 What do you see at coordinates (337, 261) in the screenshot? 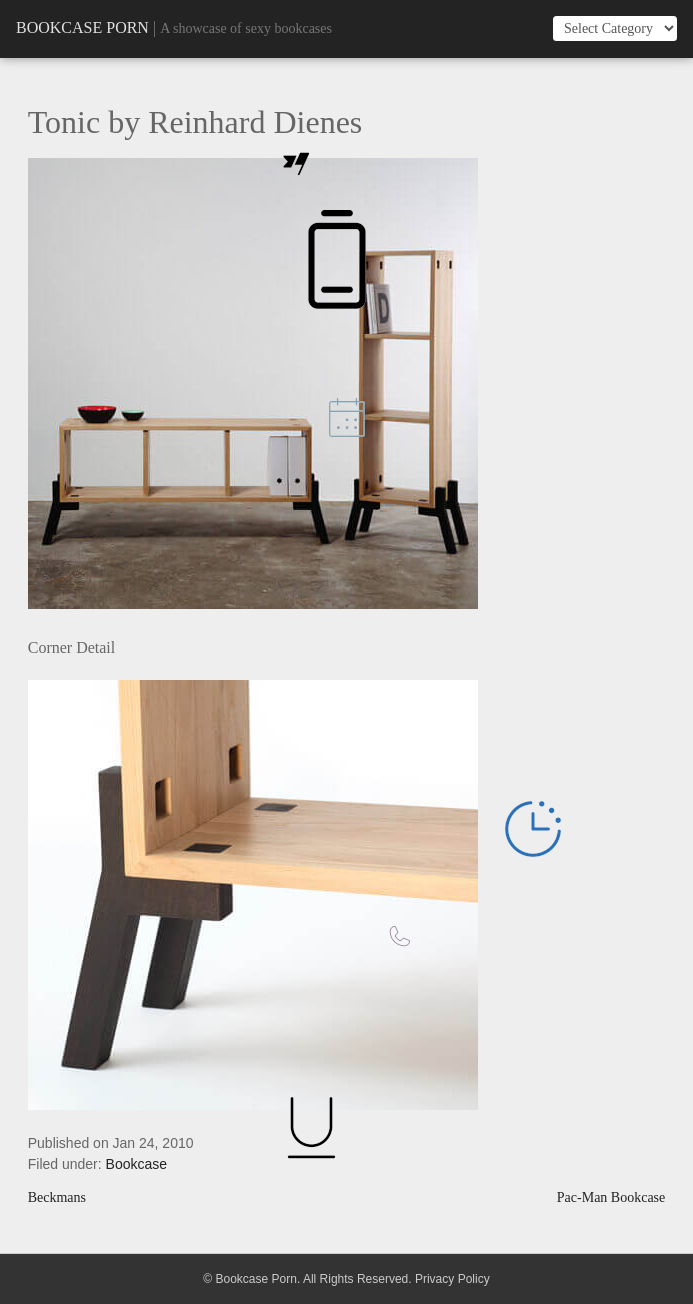
I see `indicates low battery level` at bounding box center [337, 261].